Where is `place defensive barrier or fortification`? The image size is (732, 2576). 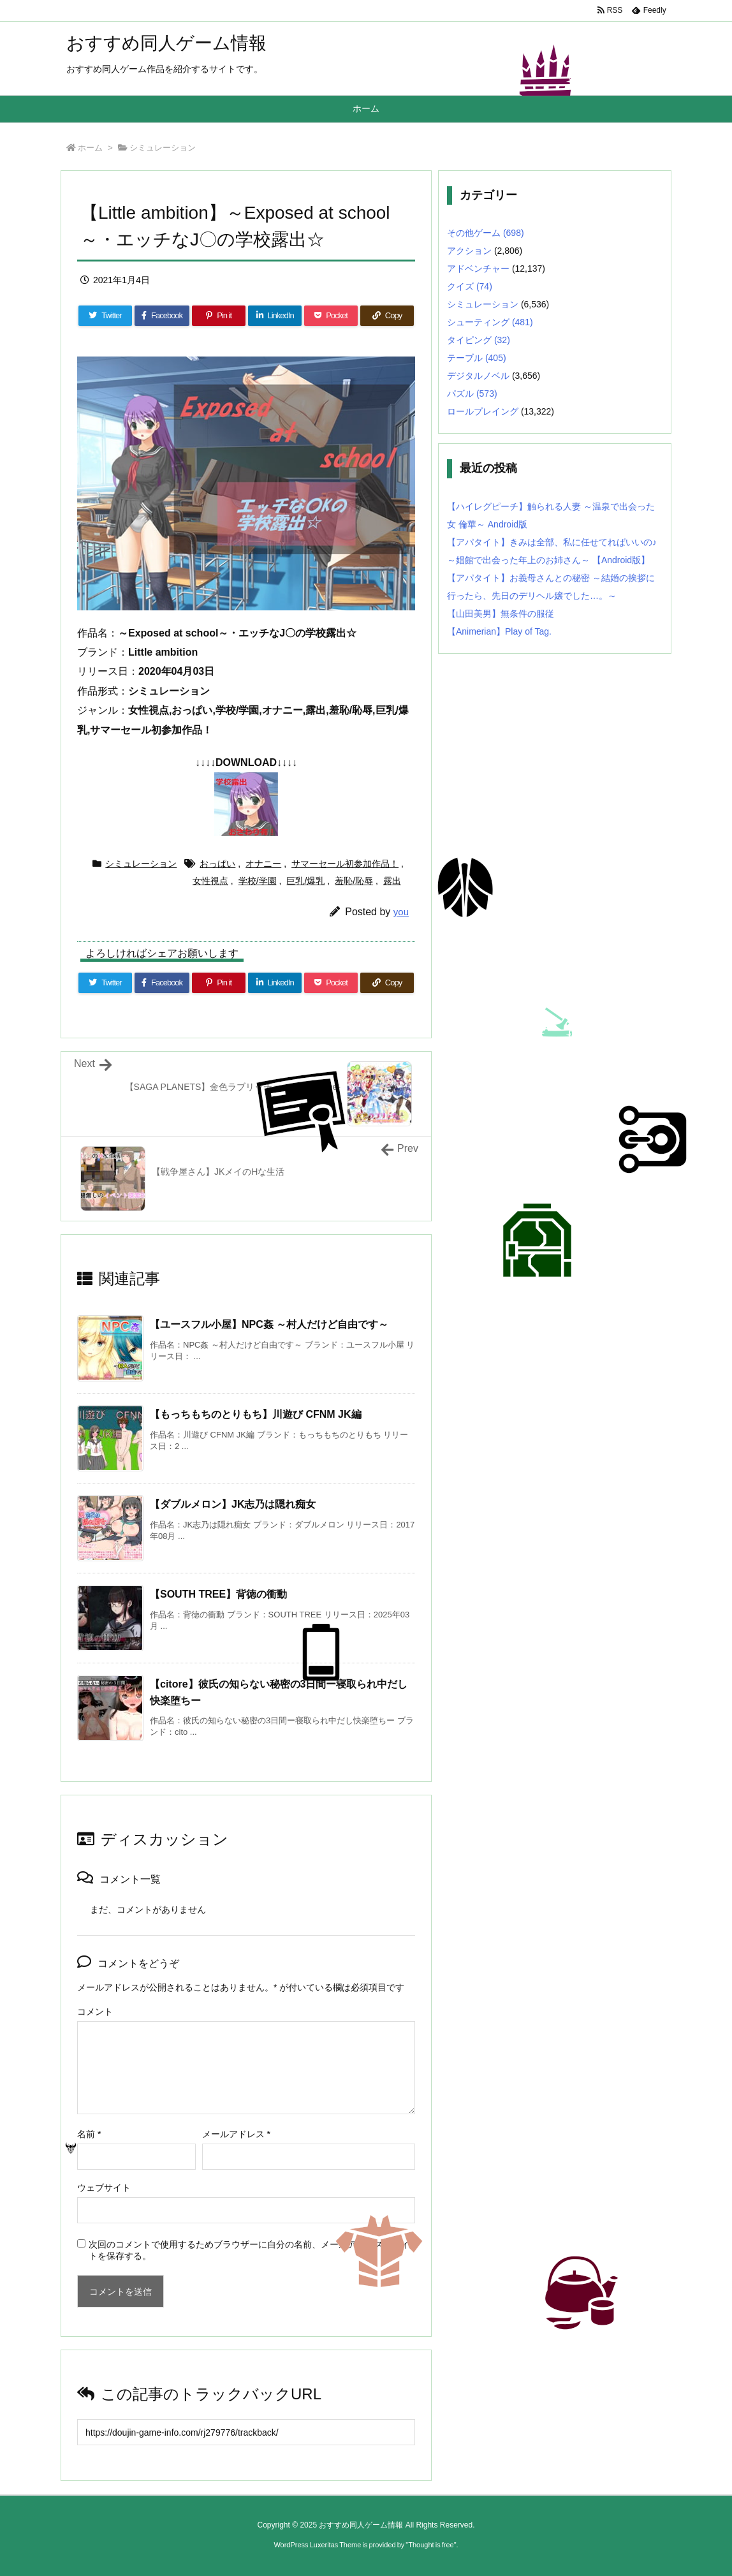 place defensive barrier or fortification is located at coordinates (545, 70).